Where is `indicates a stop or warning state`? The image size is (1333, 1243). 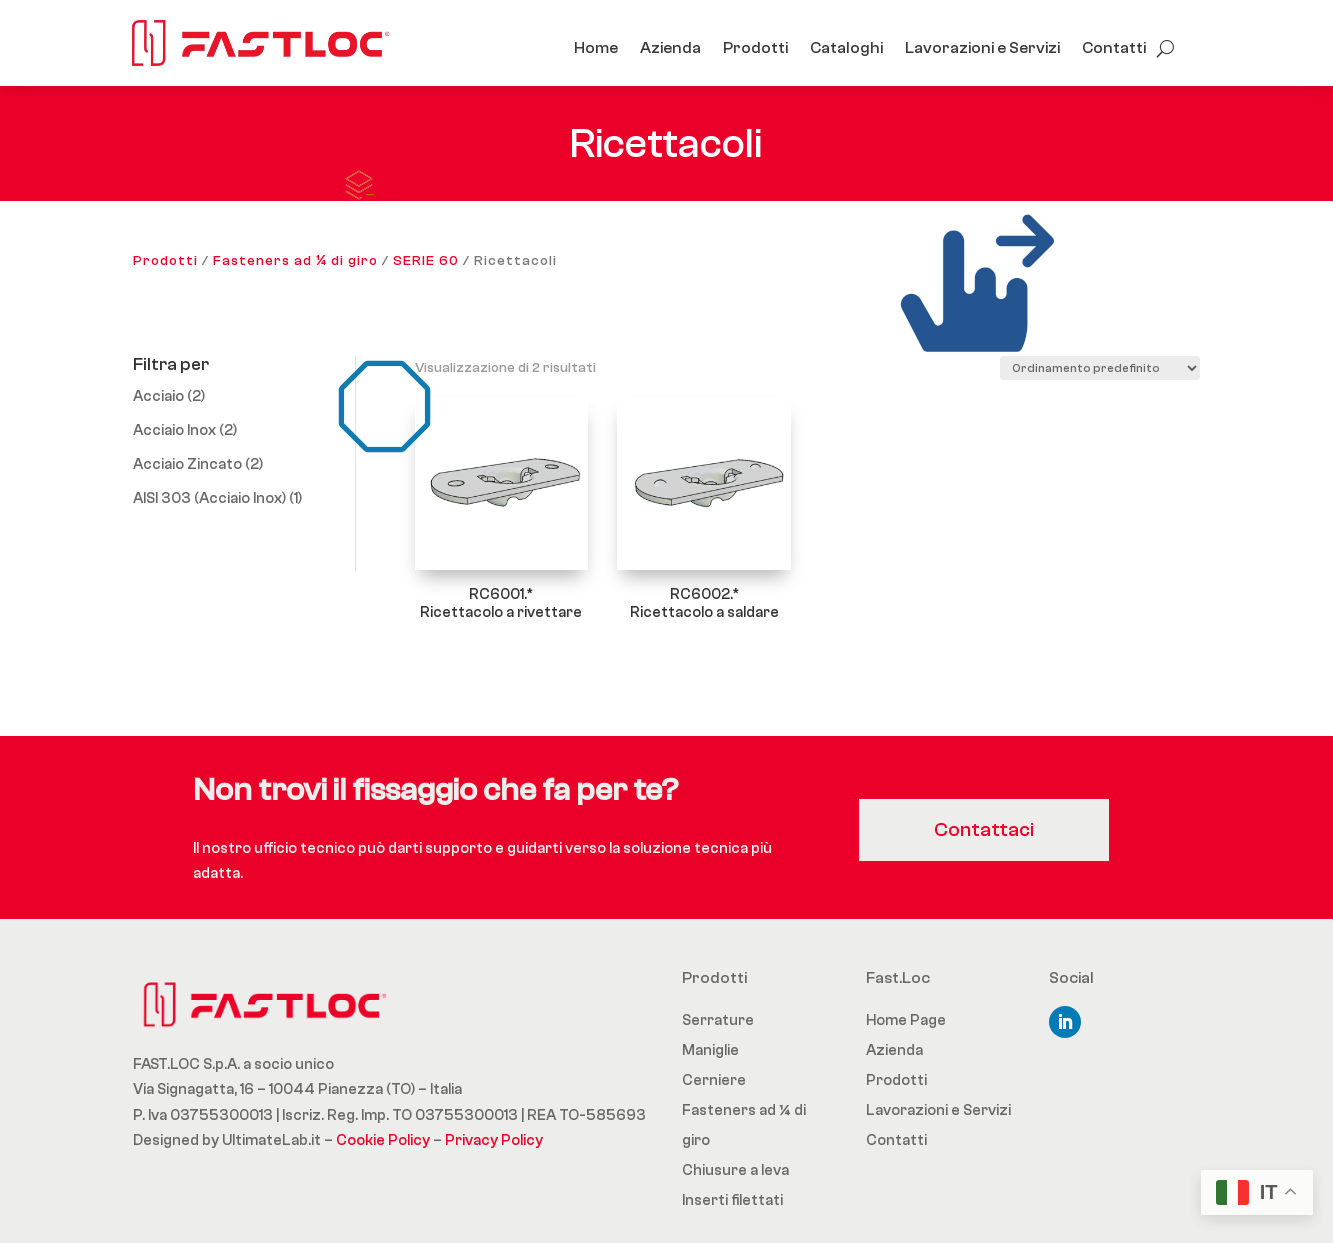 indicates a stop or warning state is located at coordinates (384, 406).